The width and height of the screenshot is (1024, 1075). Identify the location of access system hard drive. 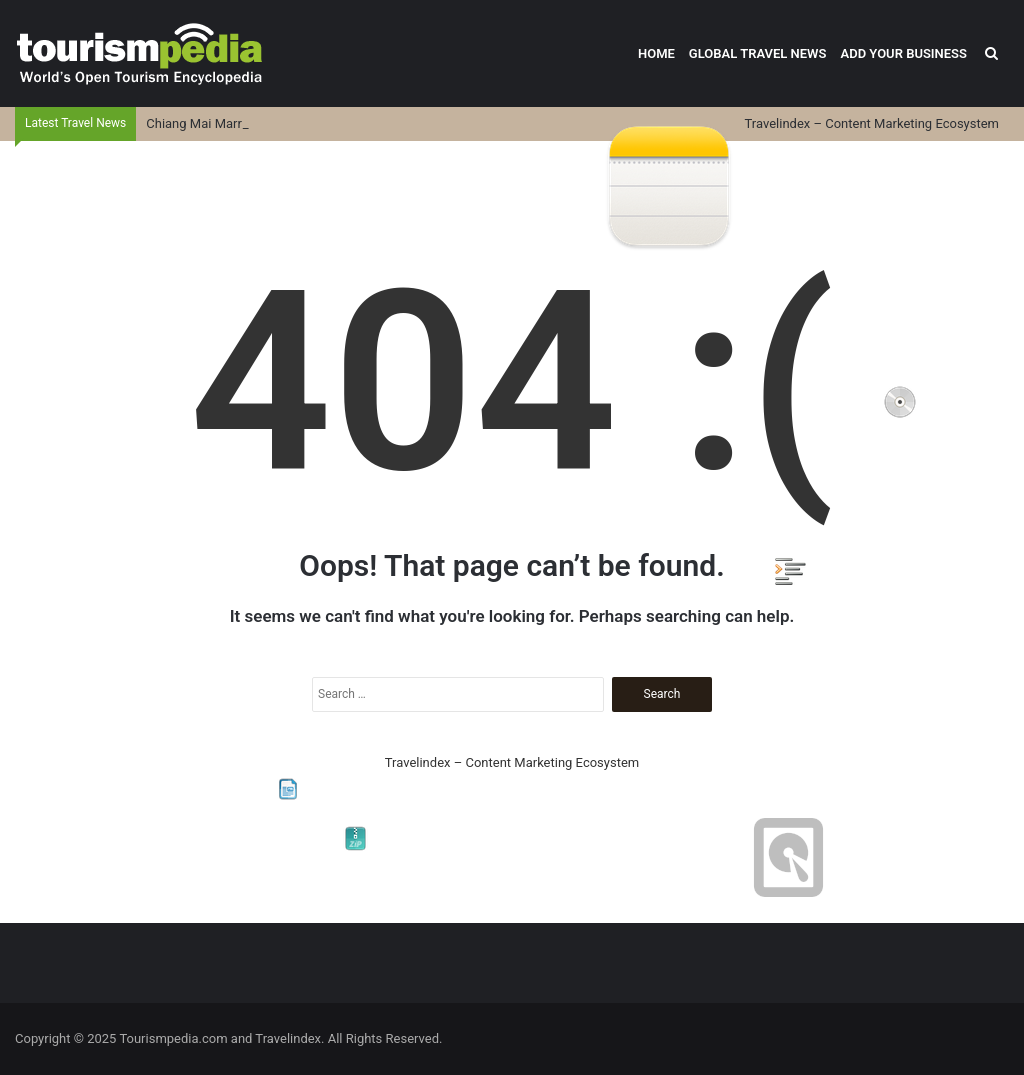
(788, 857).